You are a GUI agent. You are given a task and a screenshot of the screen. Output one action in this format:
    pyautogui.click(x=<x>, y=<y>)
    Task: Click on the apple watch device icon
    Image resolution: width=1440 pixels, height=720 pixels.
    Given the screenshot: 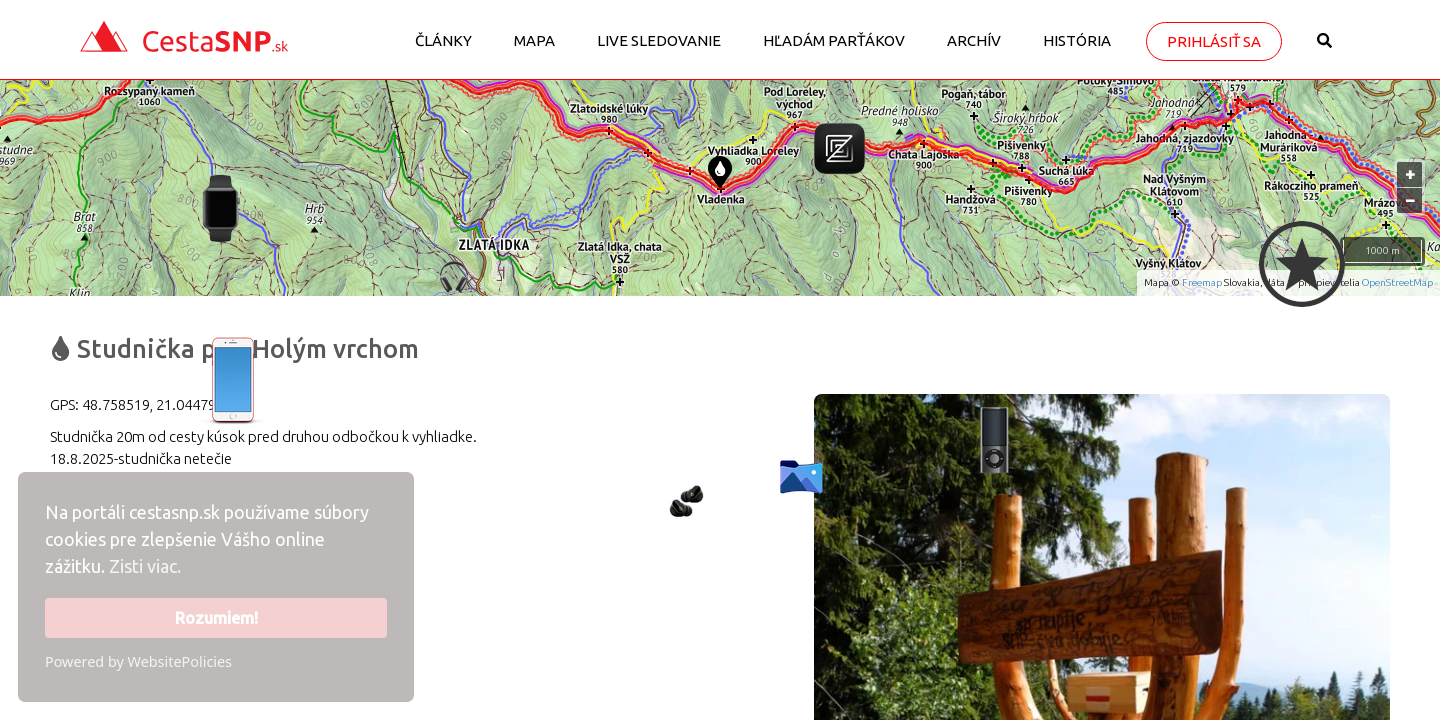 What is the action you would take?
    pyautogui.click(x=220, y=208)
    